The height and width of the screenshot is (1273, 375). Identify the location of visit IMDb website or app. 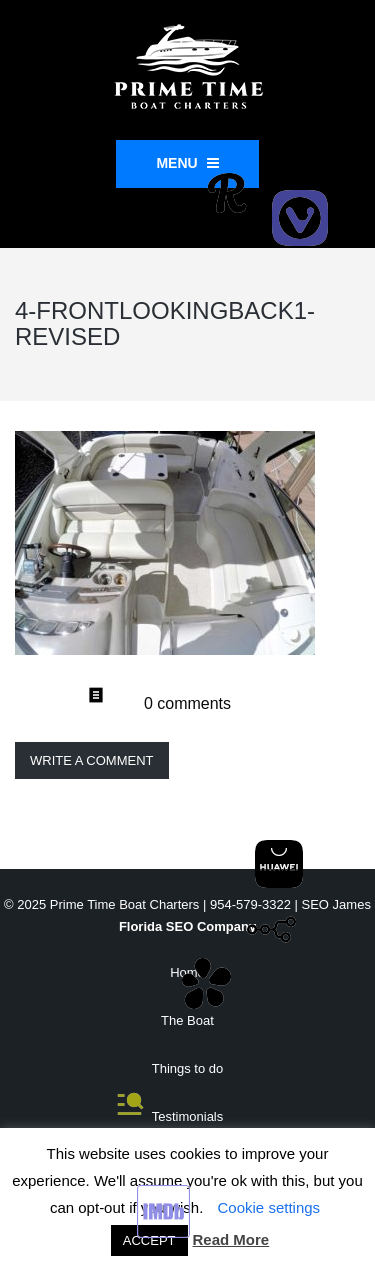
(163, 1211).